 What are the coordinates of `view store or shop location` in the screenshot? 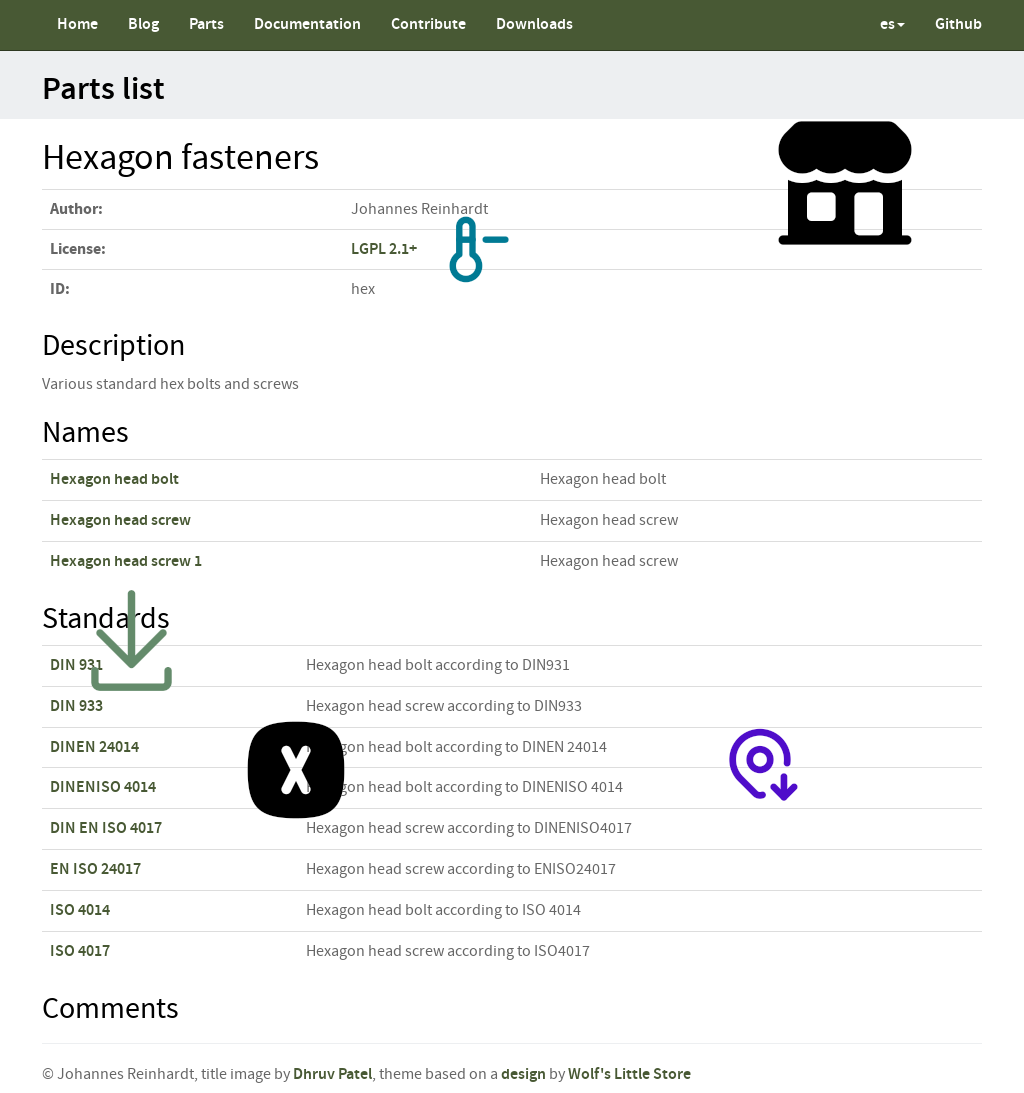 It's located at (845, 183).